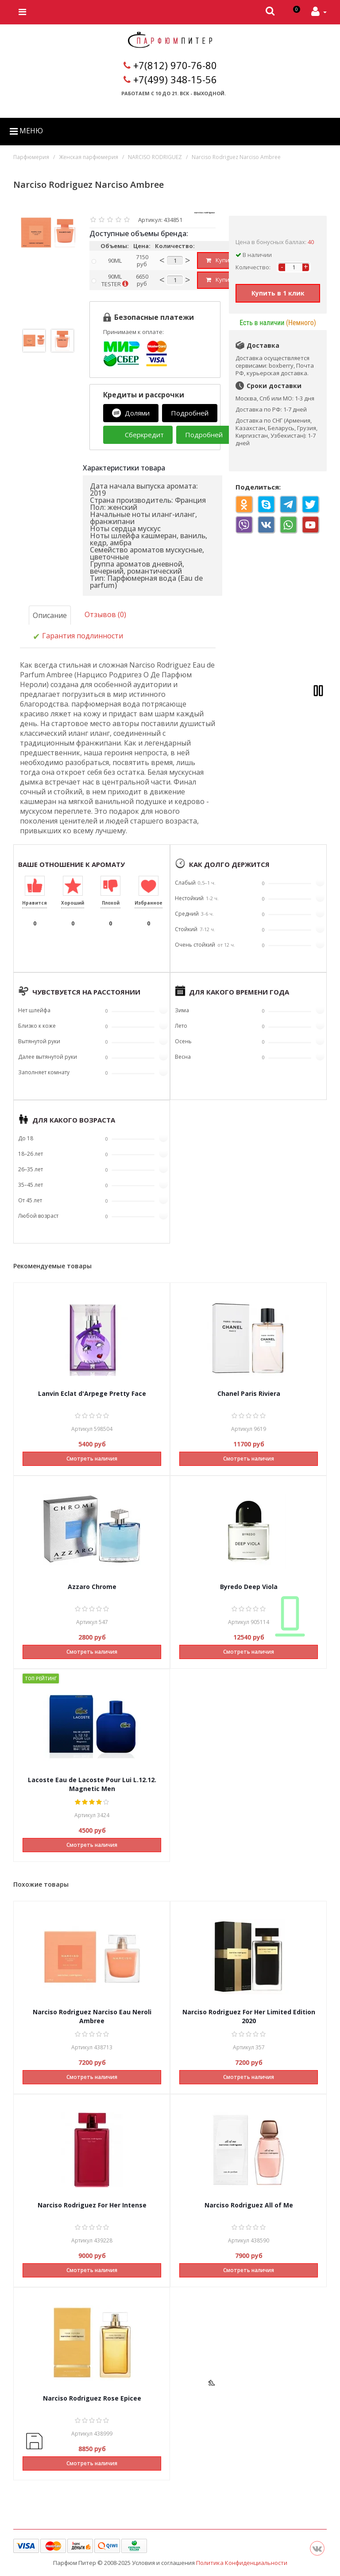 The image size is (340, 2576). What do you see at coordinates (34, 2441) in the screenshot?
I see `save current file or document` at bounding box center [34, 2441].